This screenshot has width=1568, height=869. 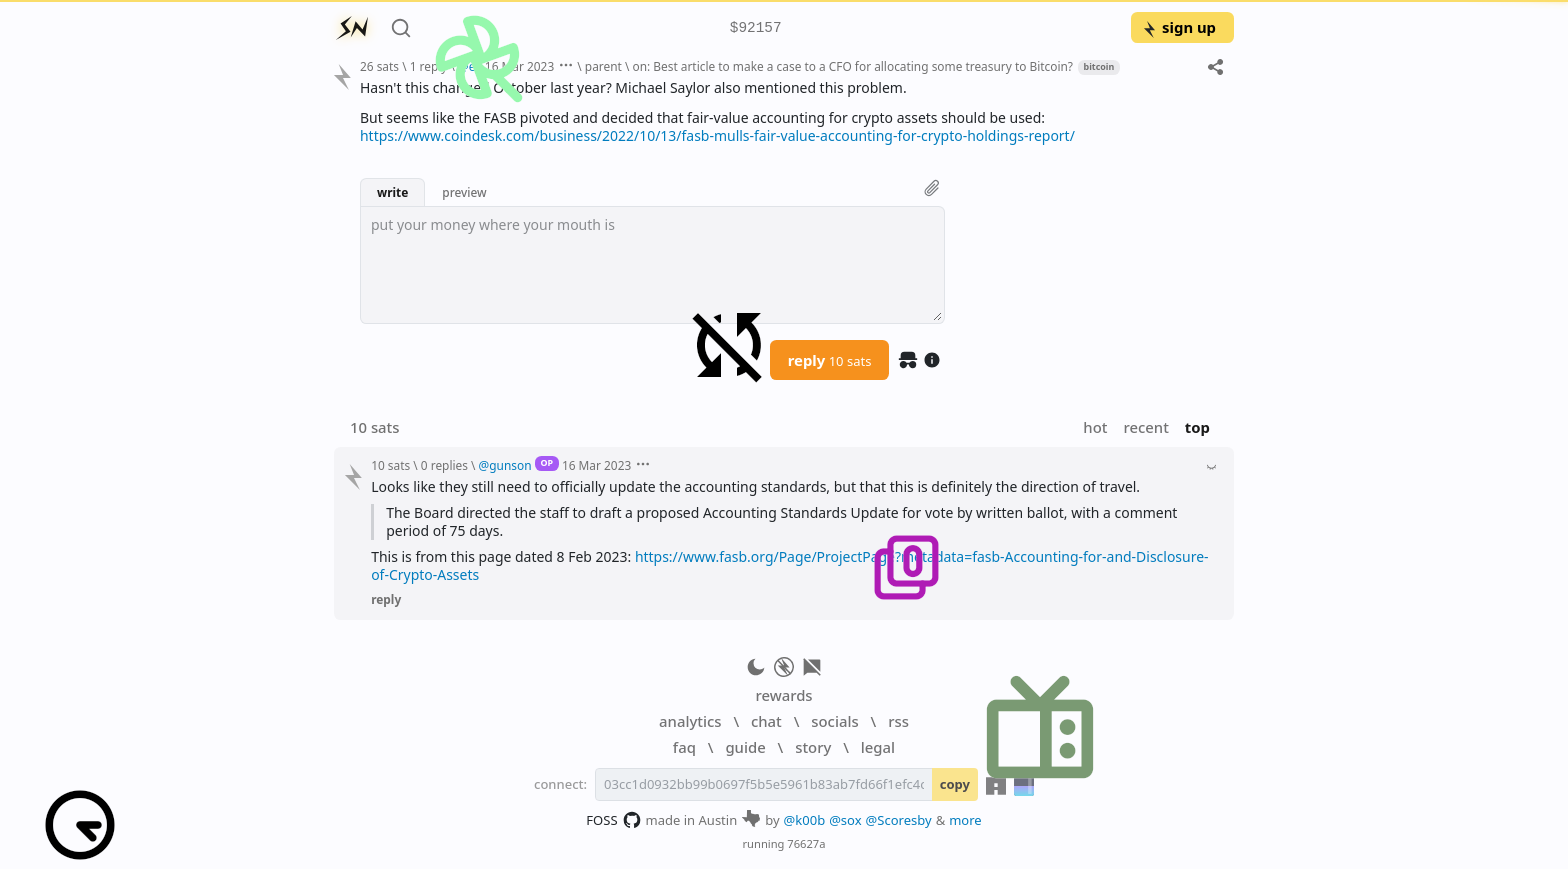 I want to click on access TV or video streaming services, so click(x=1040, y=733).